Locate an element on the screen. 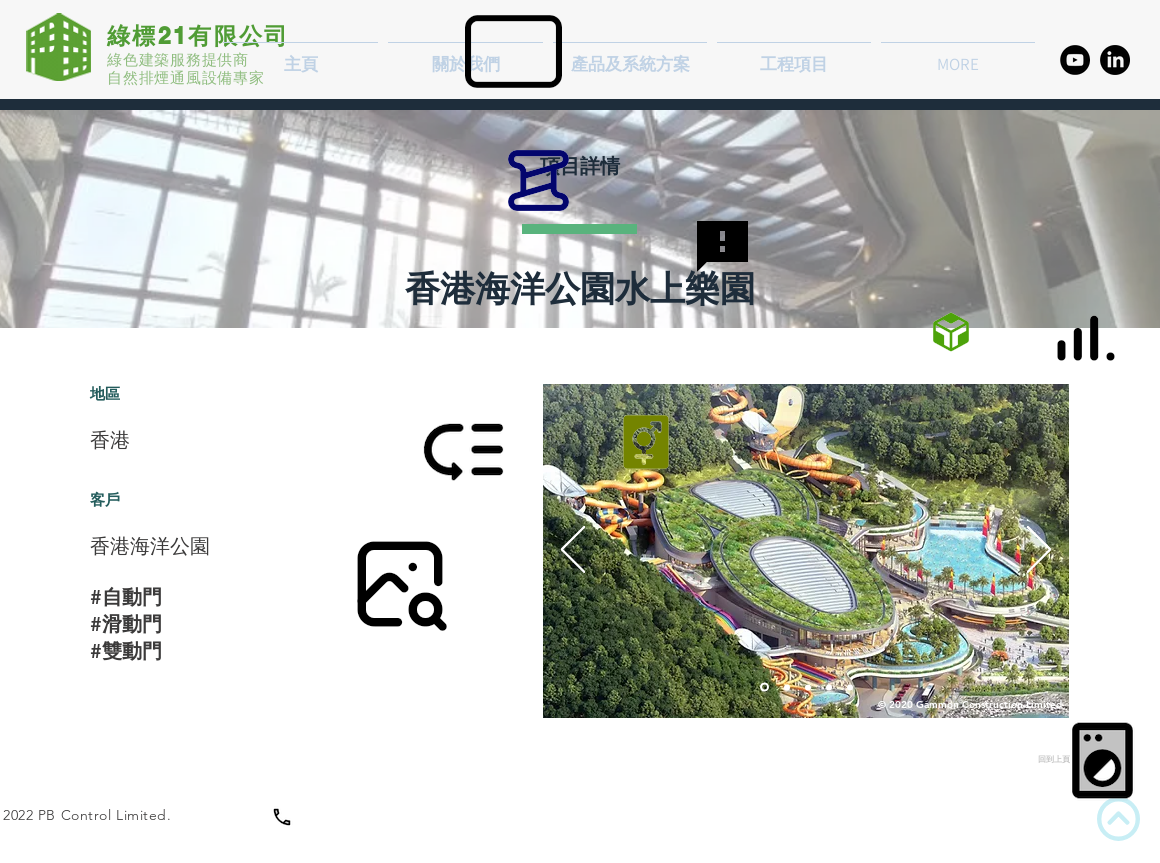 This screenshot has width=1160, height=863. move item to the bottom of the list is located at coordinates (463, 451).